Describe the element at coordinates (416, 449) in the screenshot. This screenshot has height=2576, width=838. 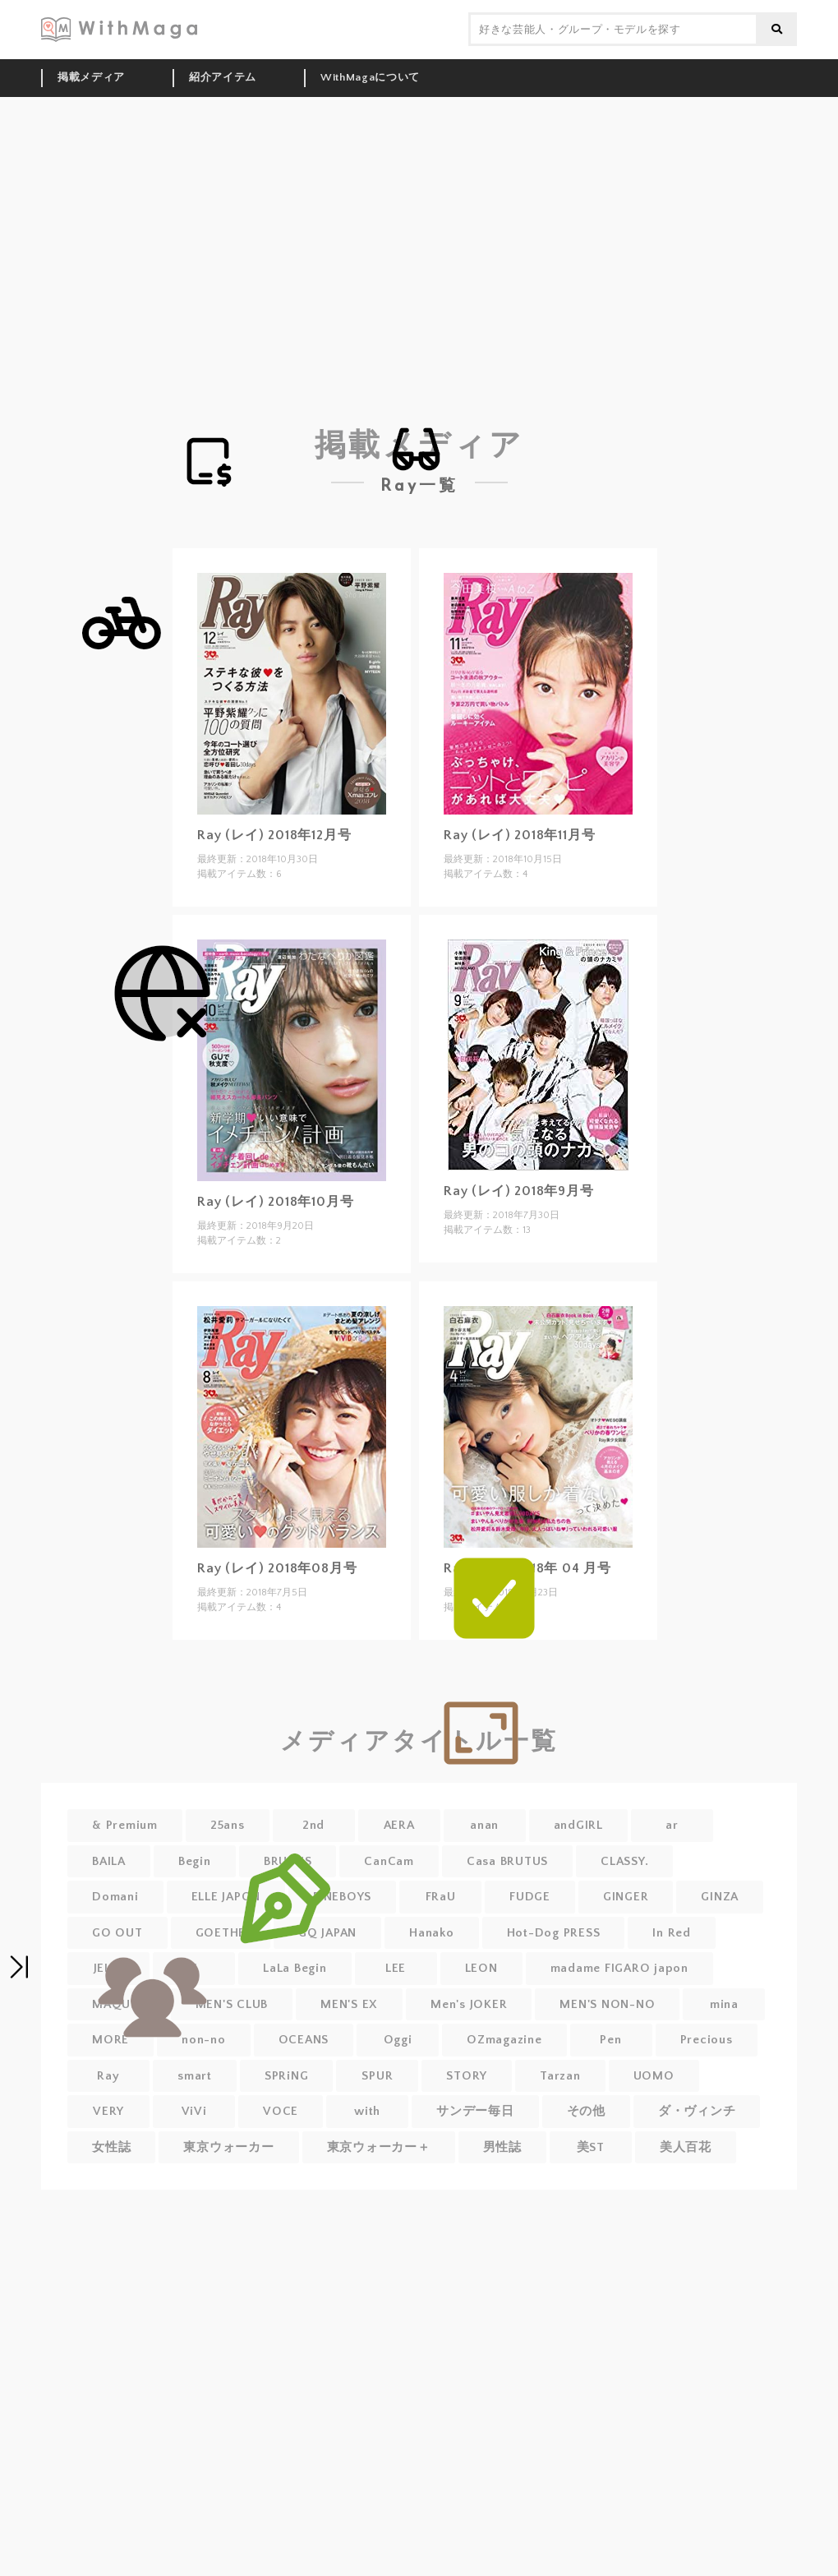
I see `toggle summer or beach mode` at that location.